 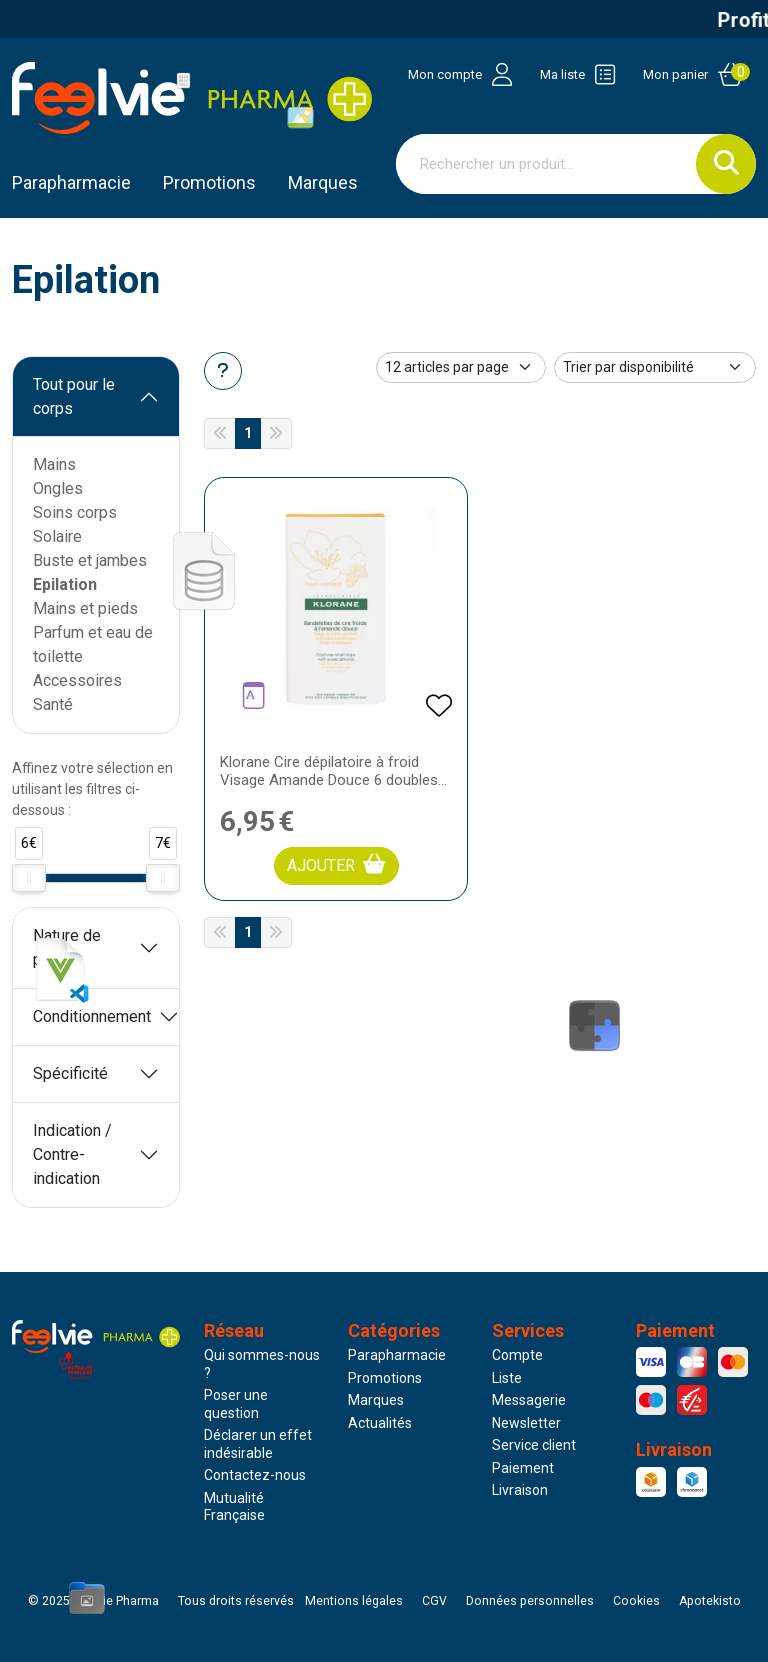 I want to click on open a Vue.js file in Visual Studio Code, so click(x=60, y=970).